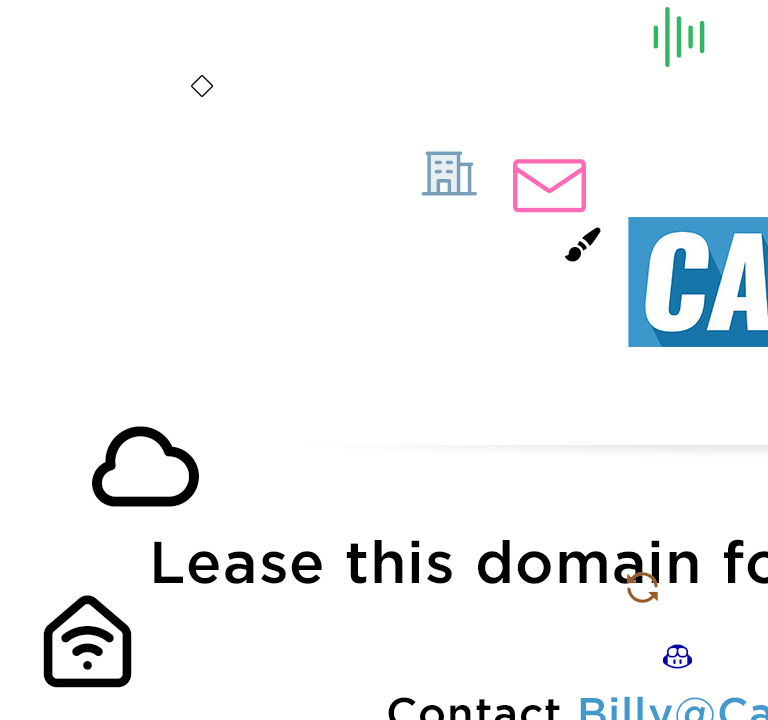  What do you see at coordinates (87, 643) in the screenshot?
I see `access smart home settings` at bounding box center [87, 643].